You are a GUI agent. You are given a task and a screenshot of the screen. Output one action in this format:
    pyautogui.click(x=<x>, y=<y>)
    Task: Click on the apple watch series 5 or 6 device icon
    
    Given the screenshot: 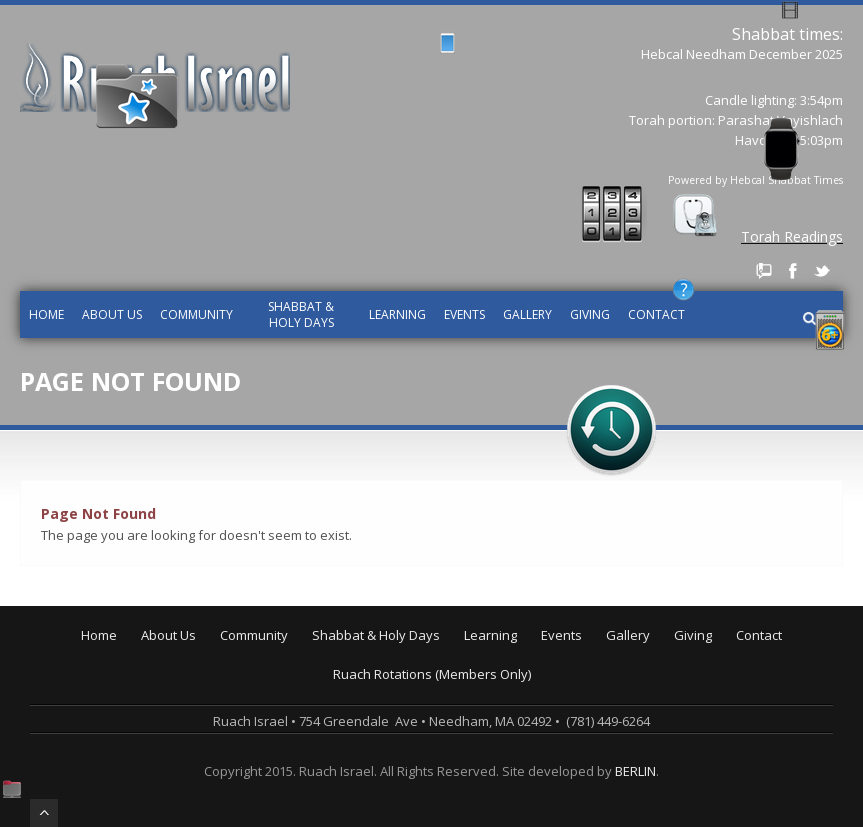 What is the action you would take?
    pyautogui.click(x=781, y=149)
    